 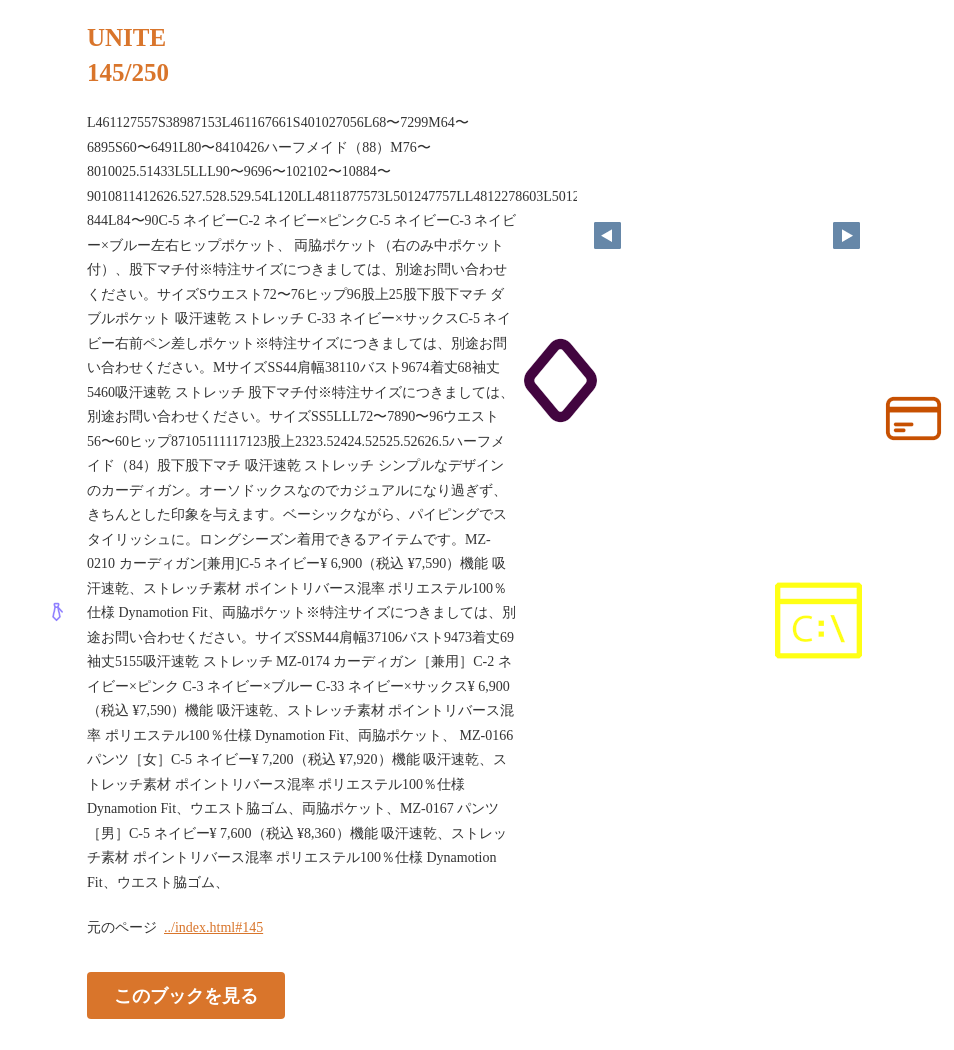 What do you see at coordinates (560, 380) in the screenshot?
I see `add or edit a keyframe in animation timeline` at bounding box center [560, 380].